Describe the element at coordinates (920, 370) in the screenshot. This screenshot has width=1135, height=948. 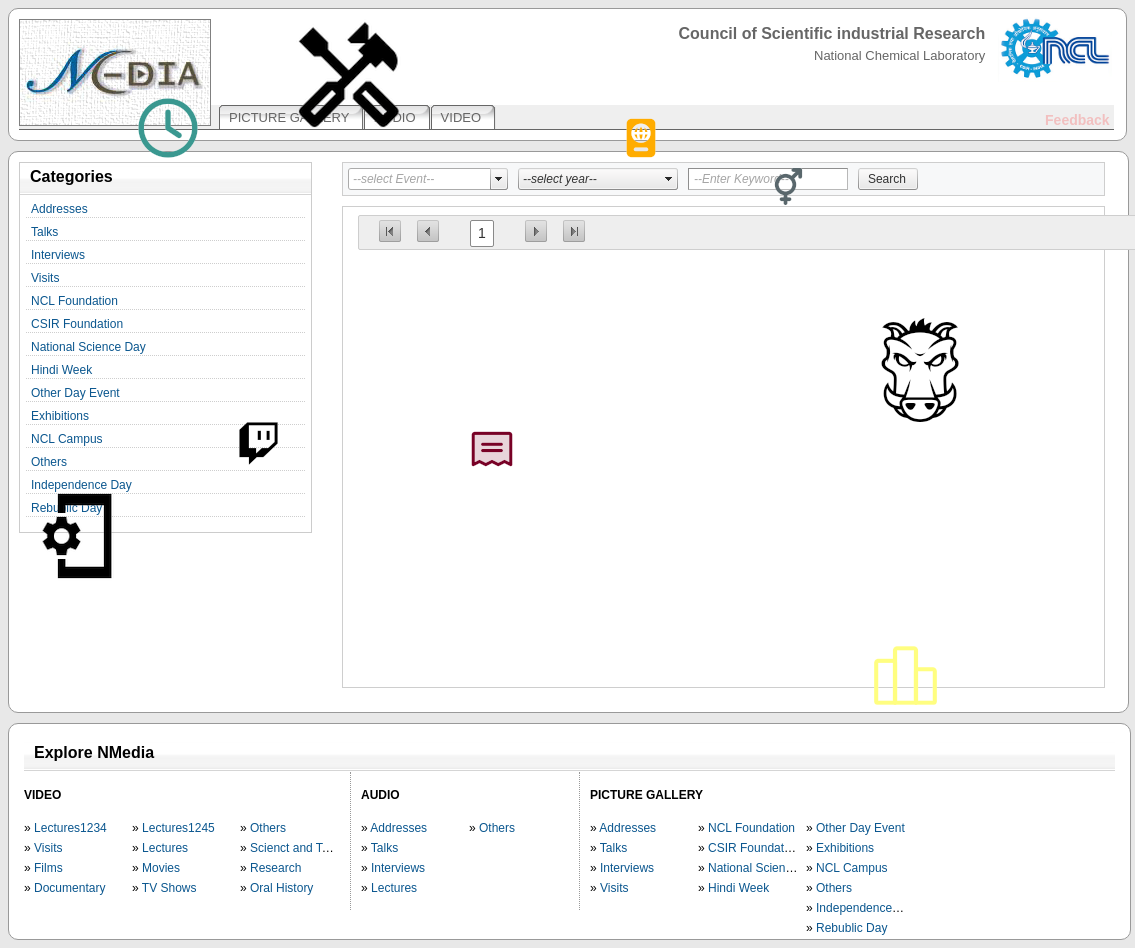
I see `grunt javascript task runner logo` at that location.